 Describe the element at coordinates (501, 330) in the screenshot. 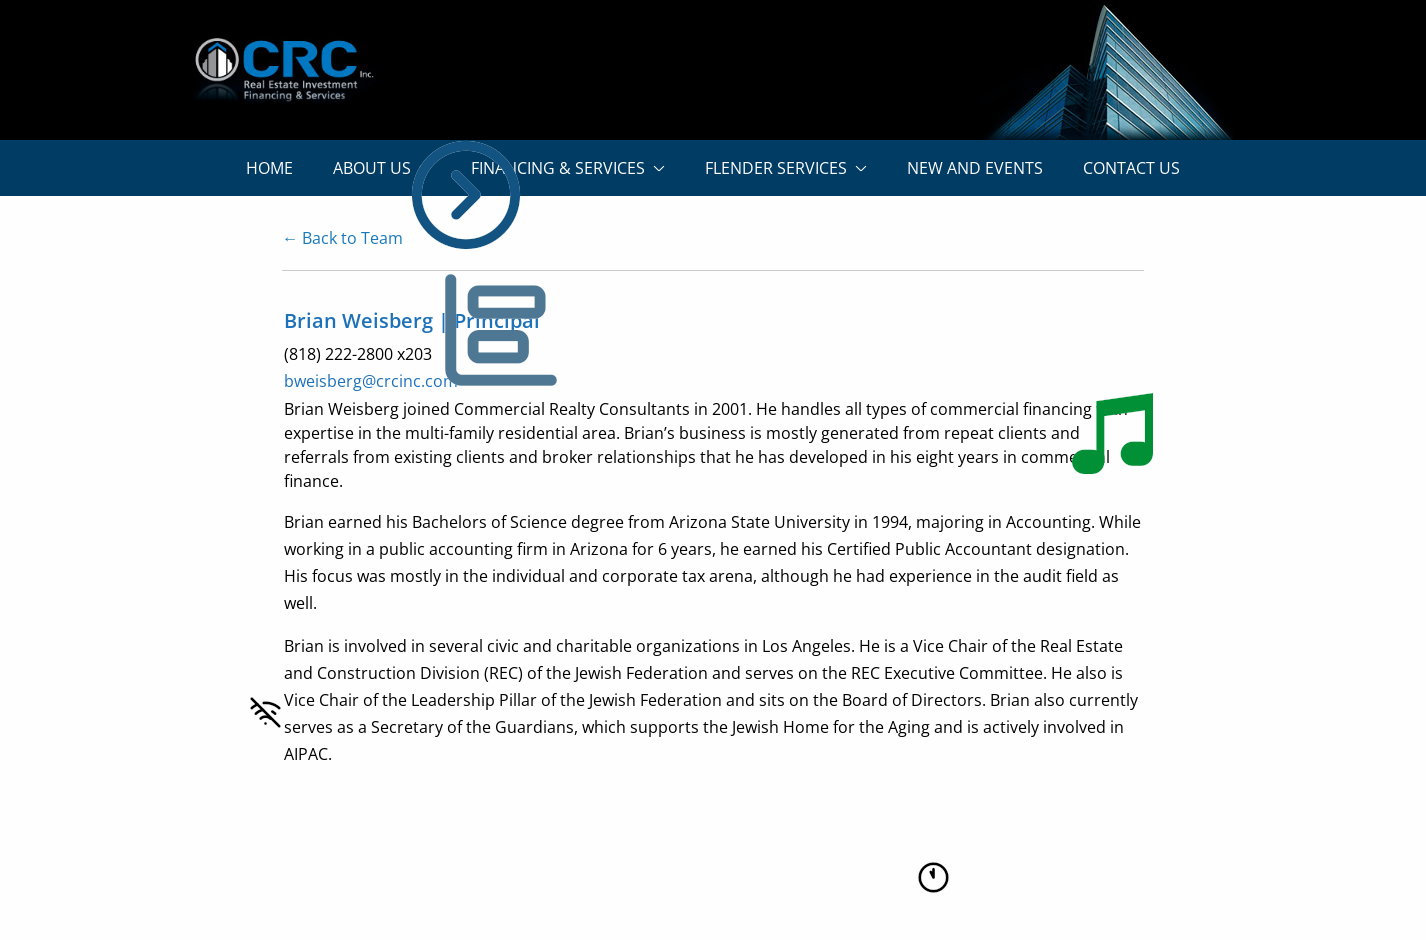

I see `view analytics or statistics` at that location.